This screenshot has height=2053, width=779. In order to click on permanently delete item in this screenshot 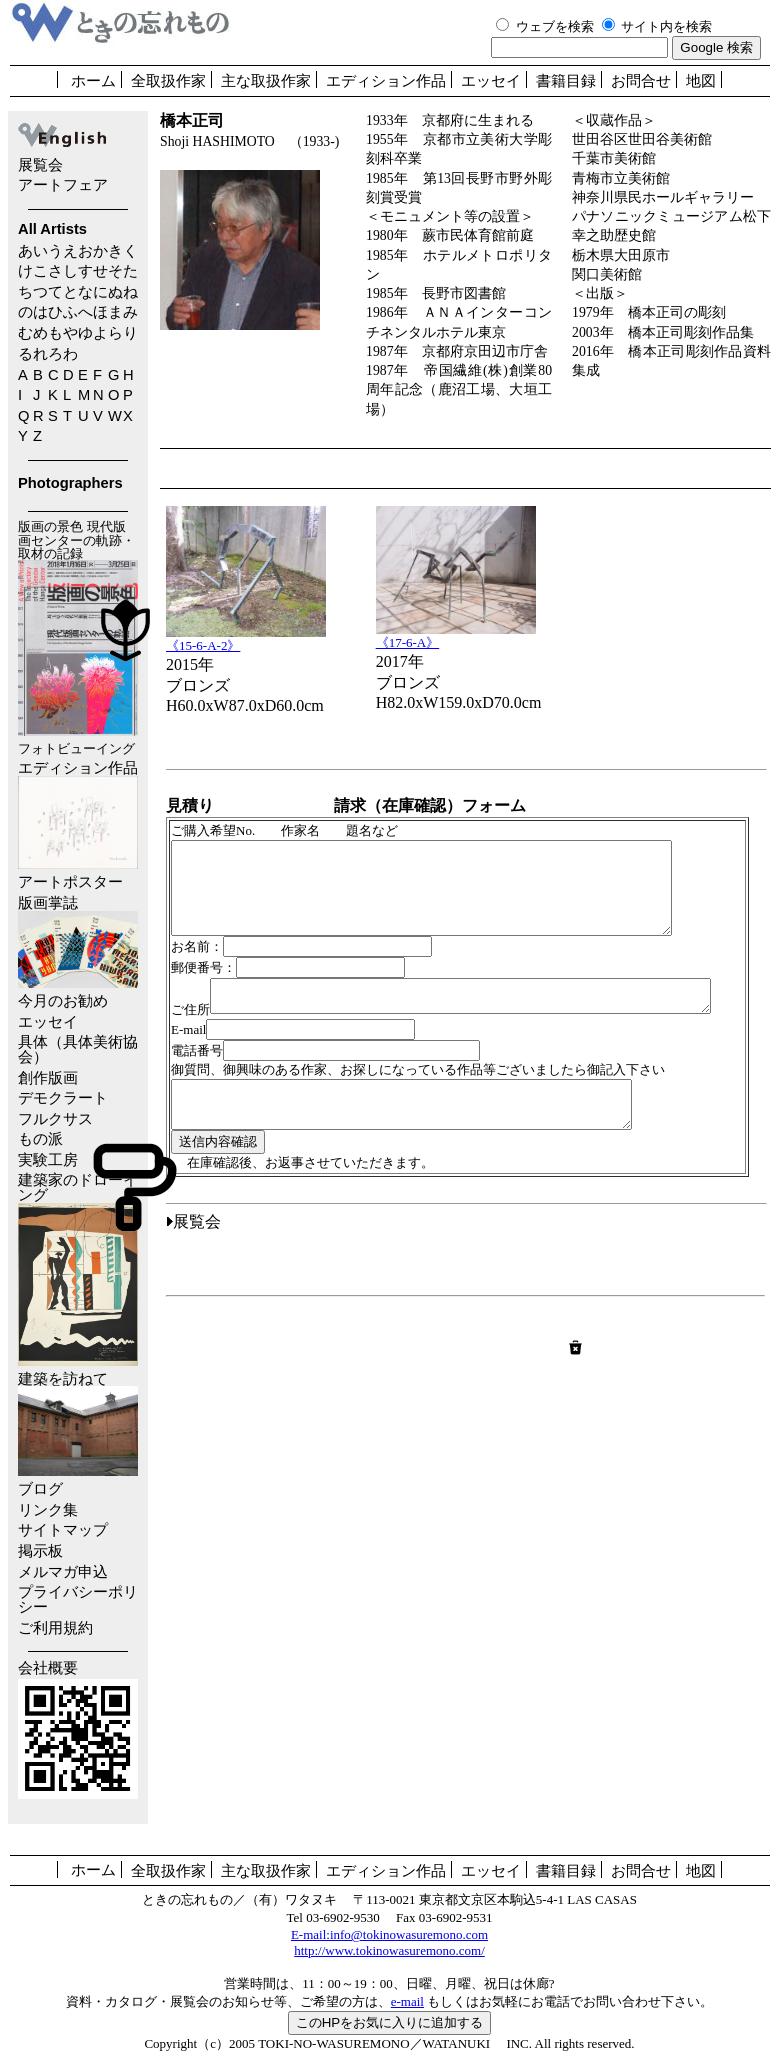, I will do `click(575, 1347)`.